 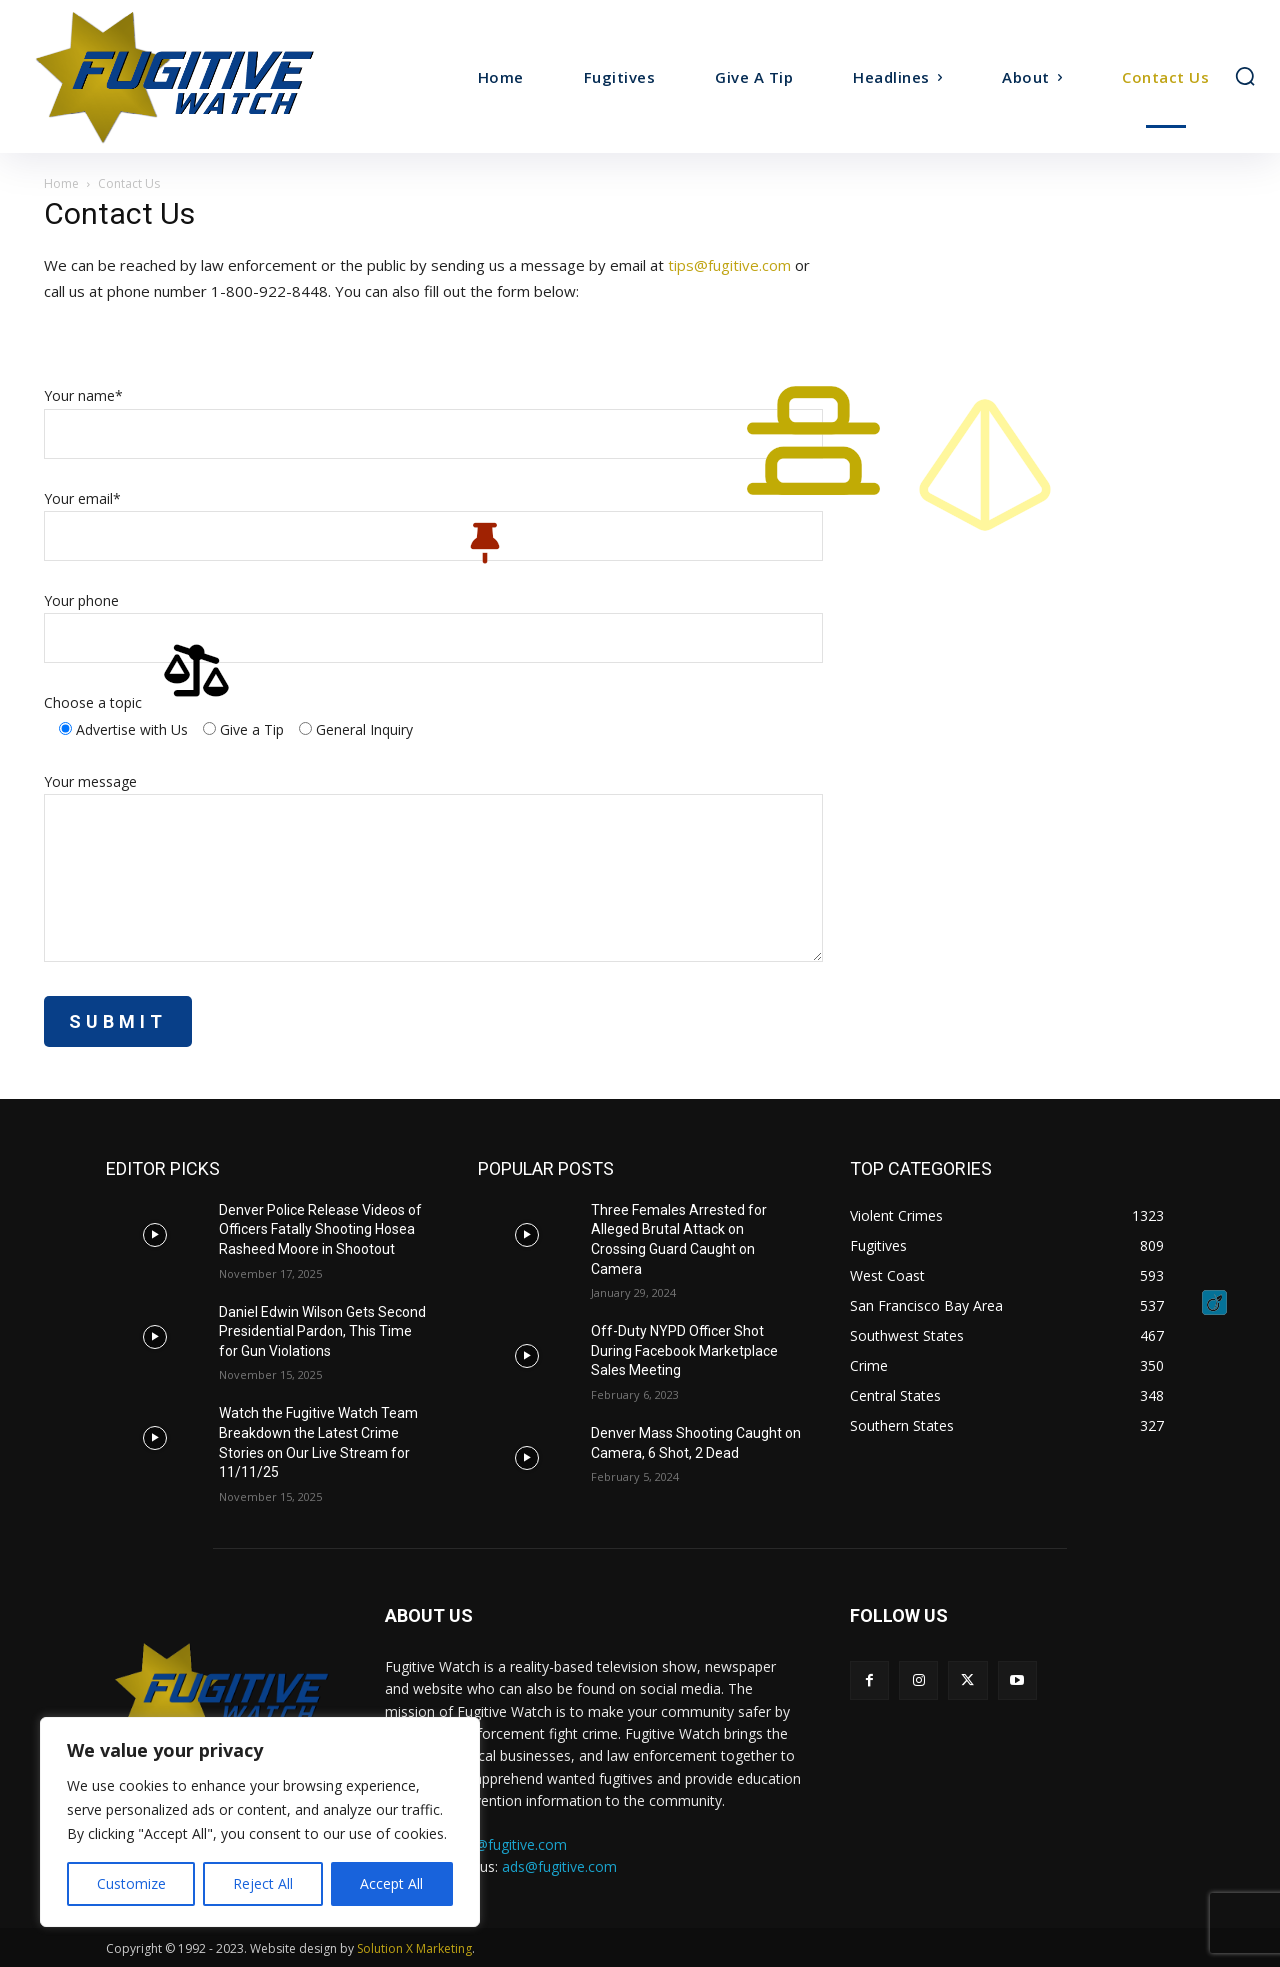 I want to click on access 3D modeling or rendering tools, so click(x=985, y=465).